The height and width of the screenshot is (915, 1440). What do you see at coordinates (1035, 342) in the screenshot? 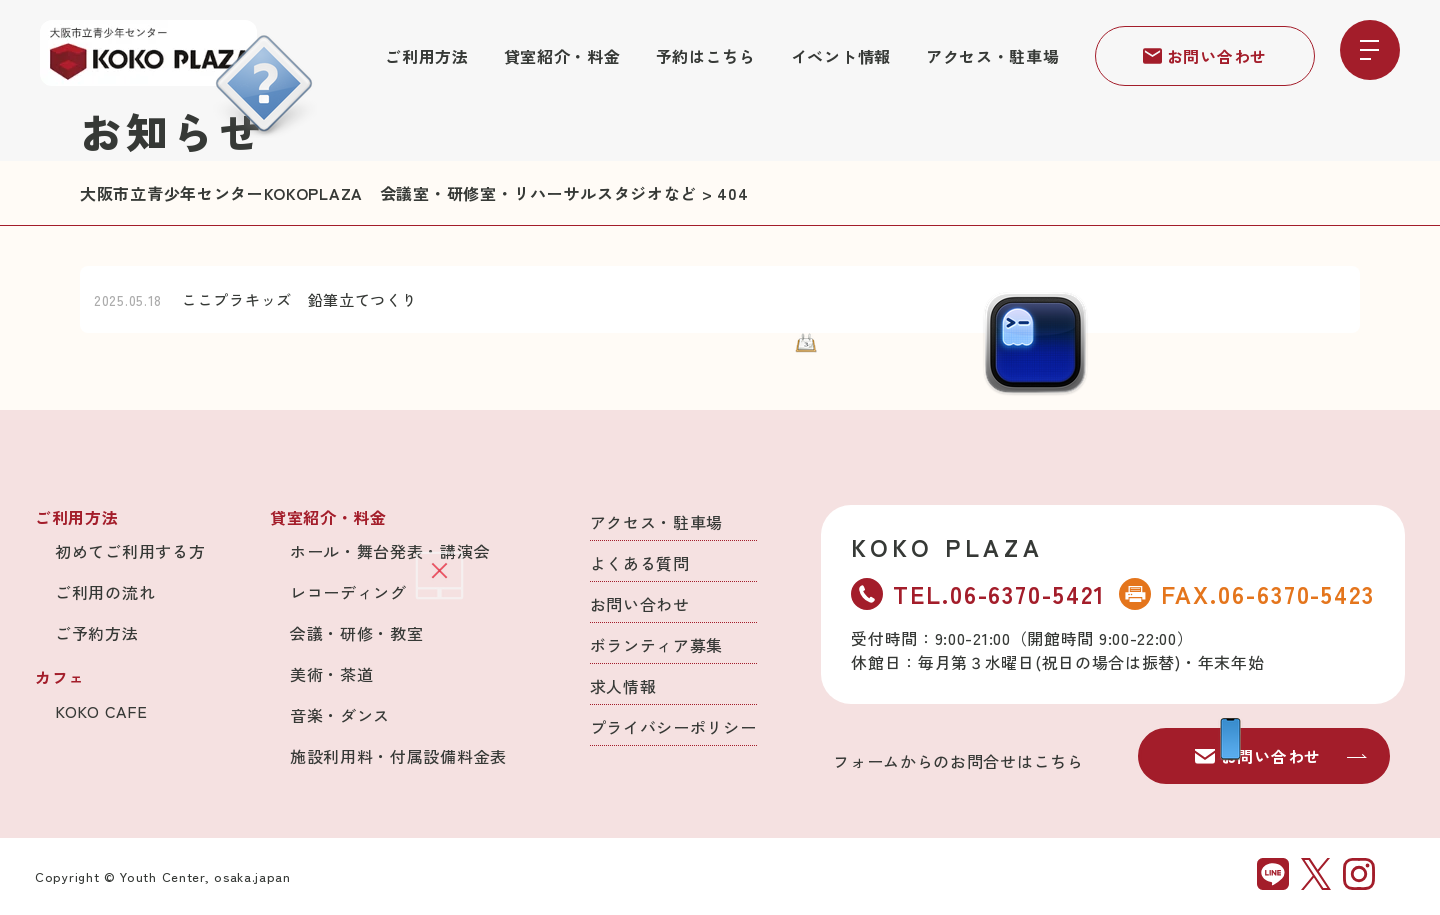
I see `open ghostty terminal emulator` at bounding box center [1035, 342].